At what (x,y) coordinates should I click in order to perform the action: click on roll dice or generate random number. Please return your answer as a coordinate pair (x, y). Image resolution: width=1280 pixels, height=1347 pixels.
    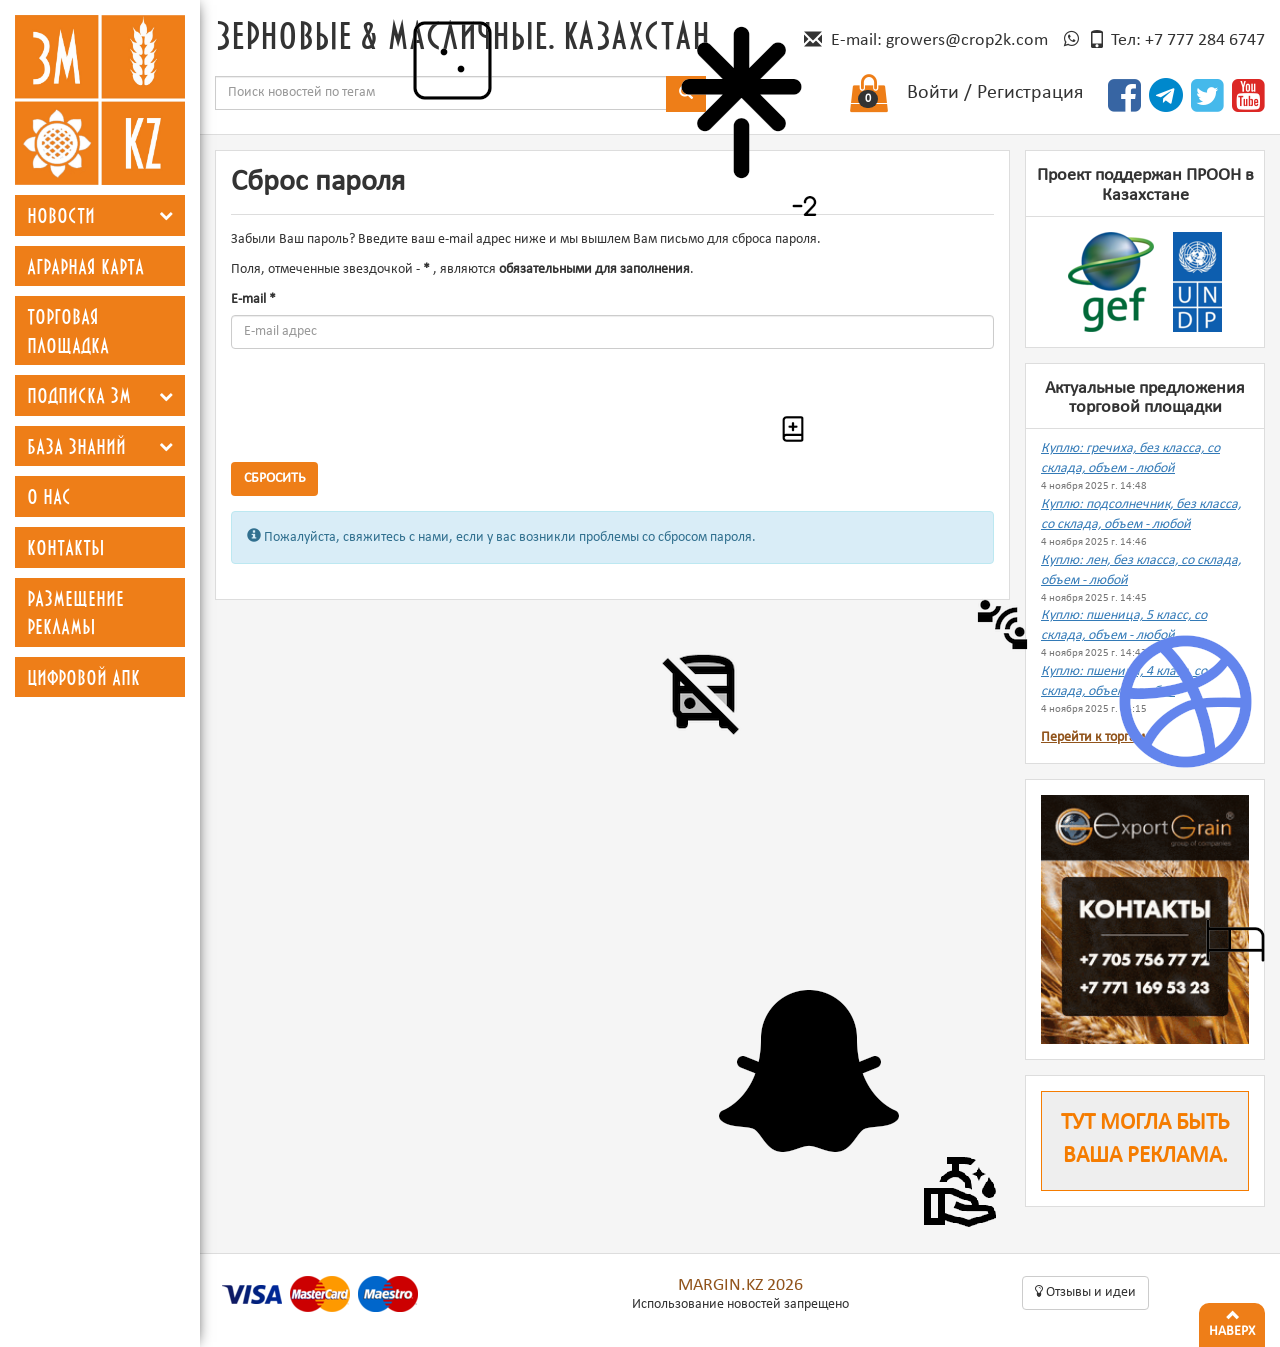
    Looking at the image, I should click on (452, 60).